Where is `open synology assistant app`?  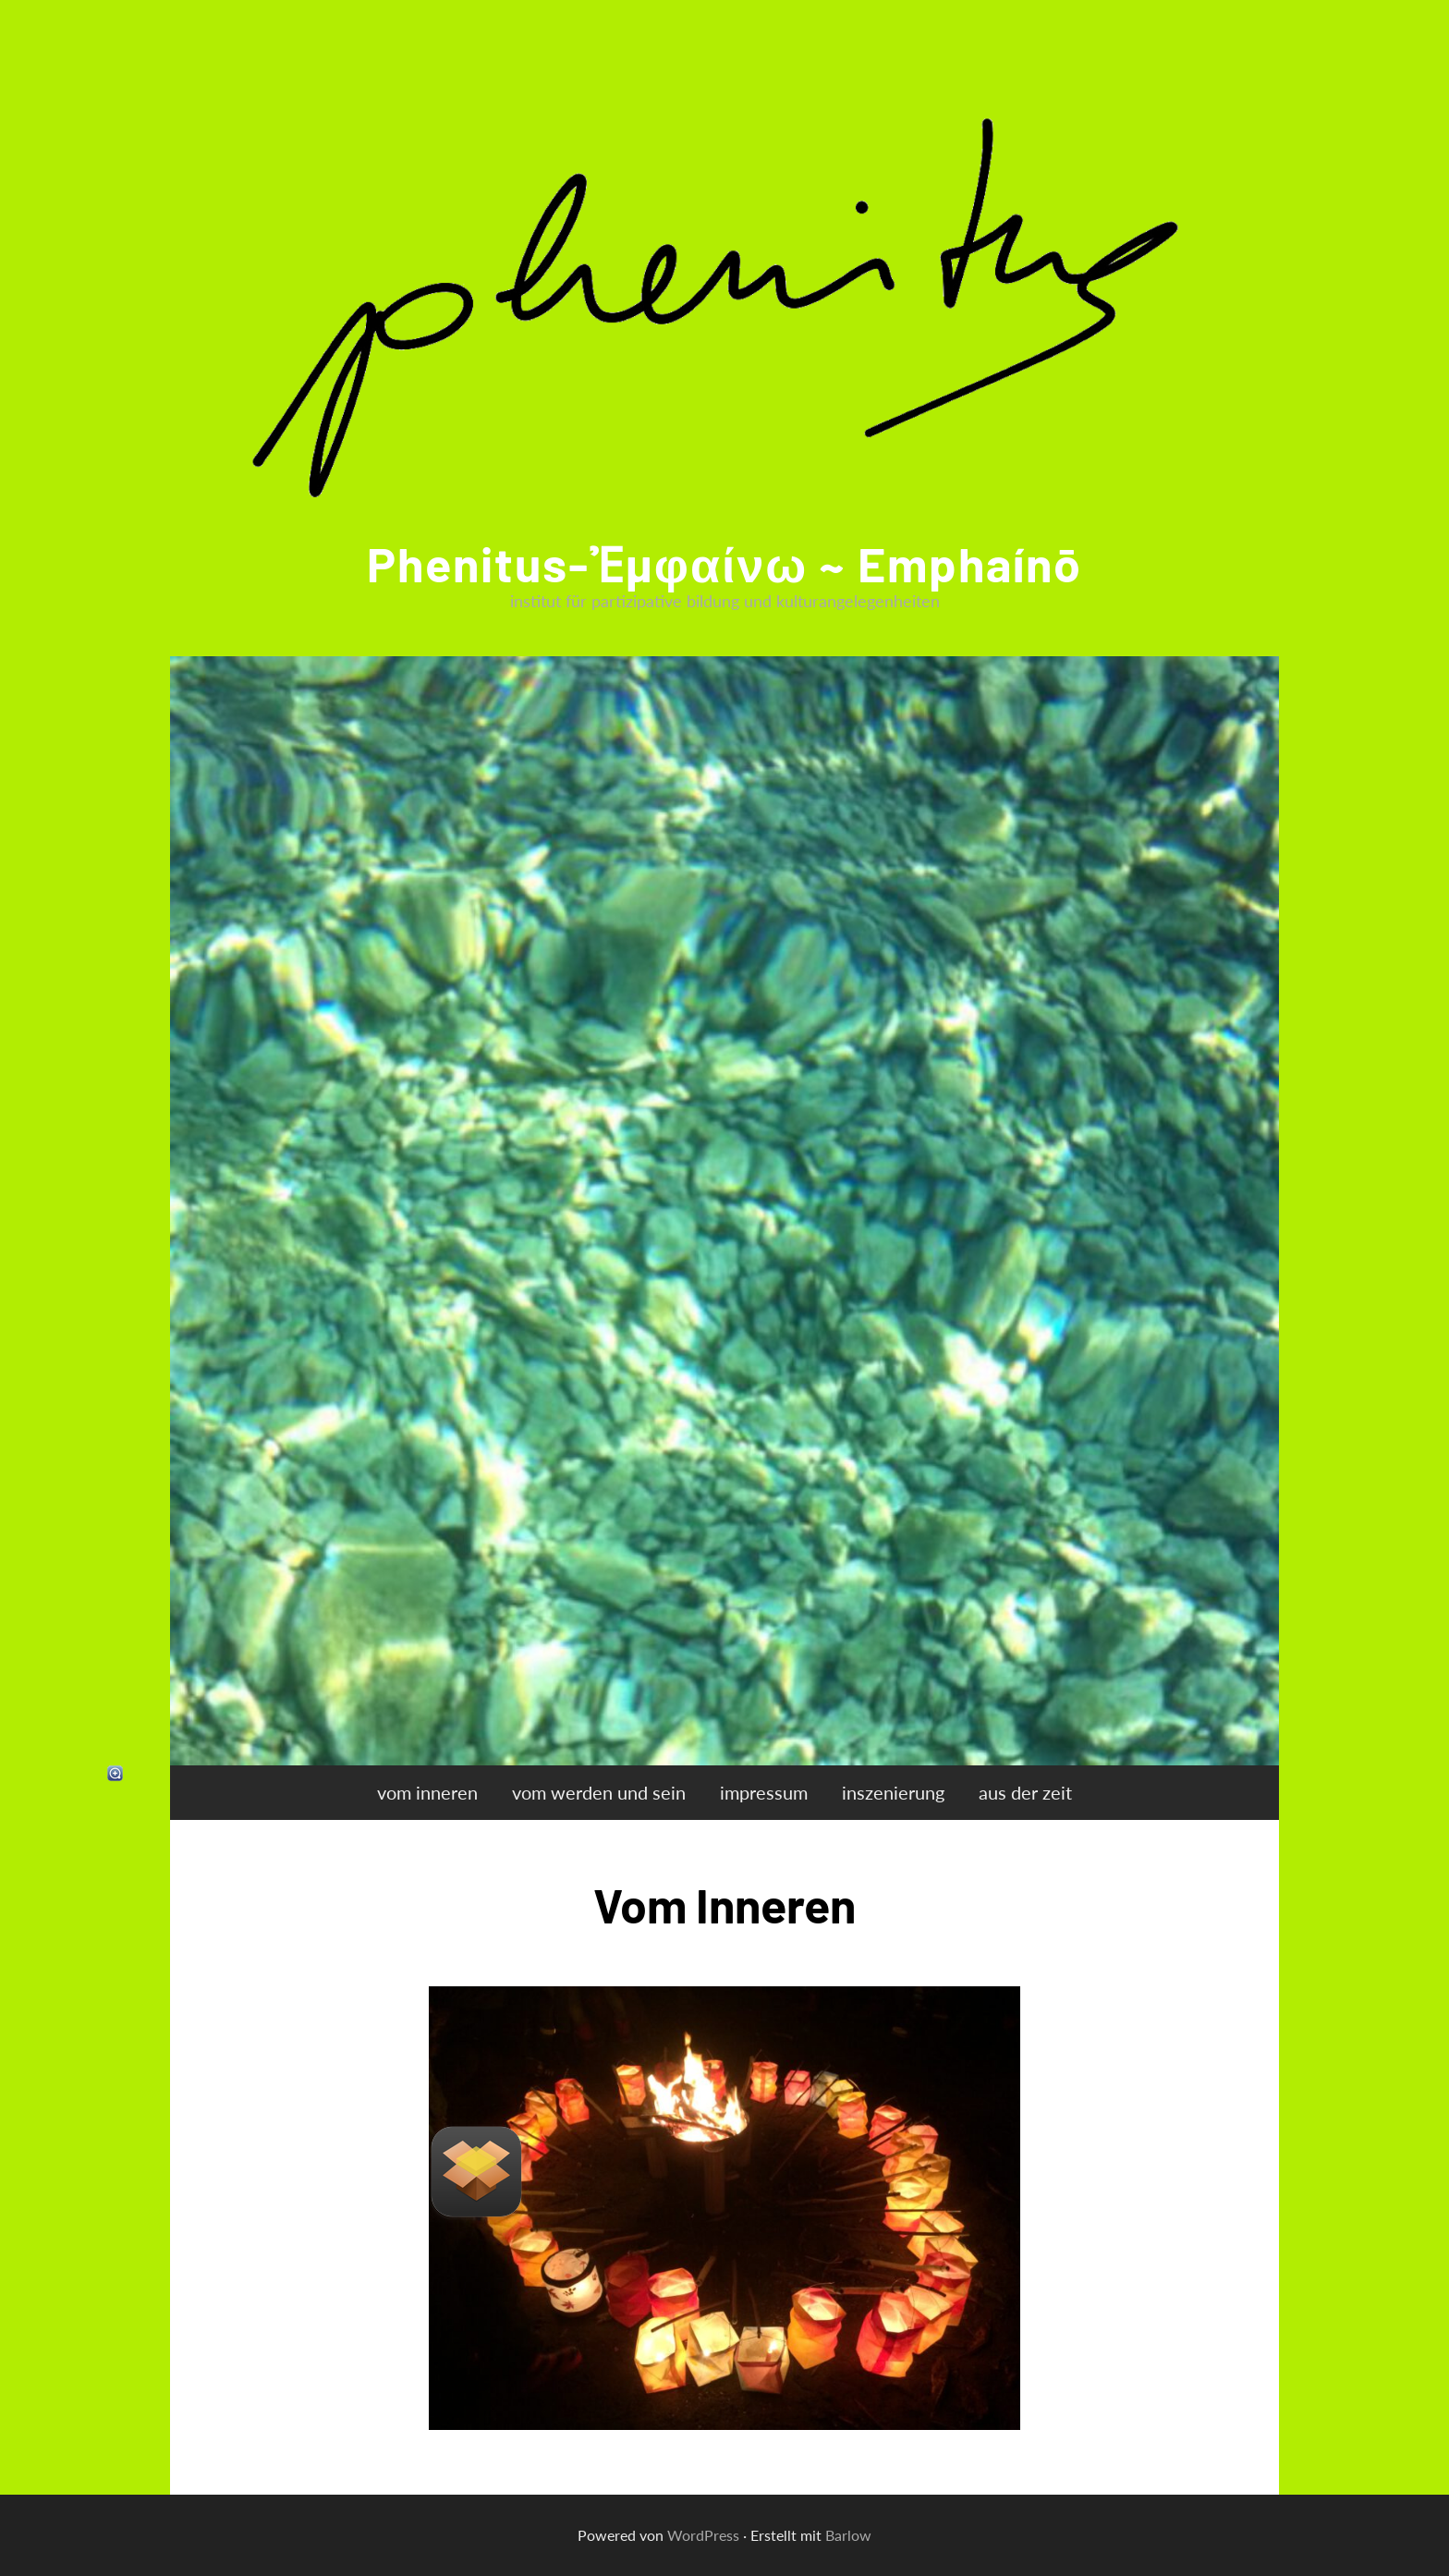 open synology assistant app is located at coordinates (115, 1773).